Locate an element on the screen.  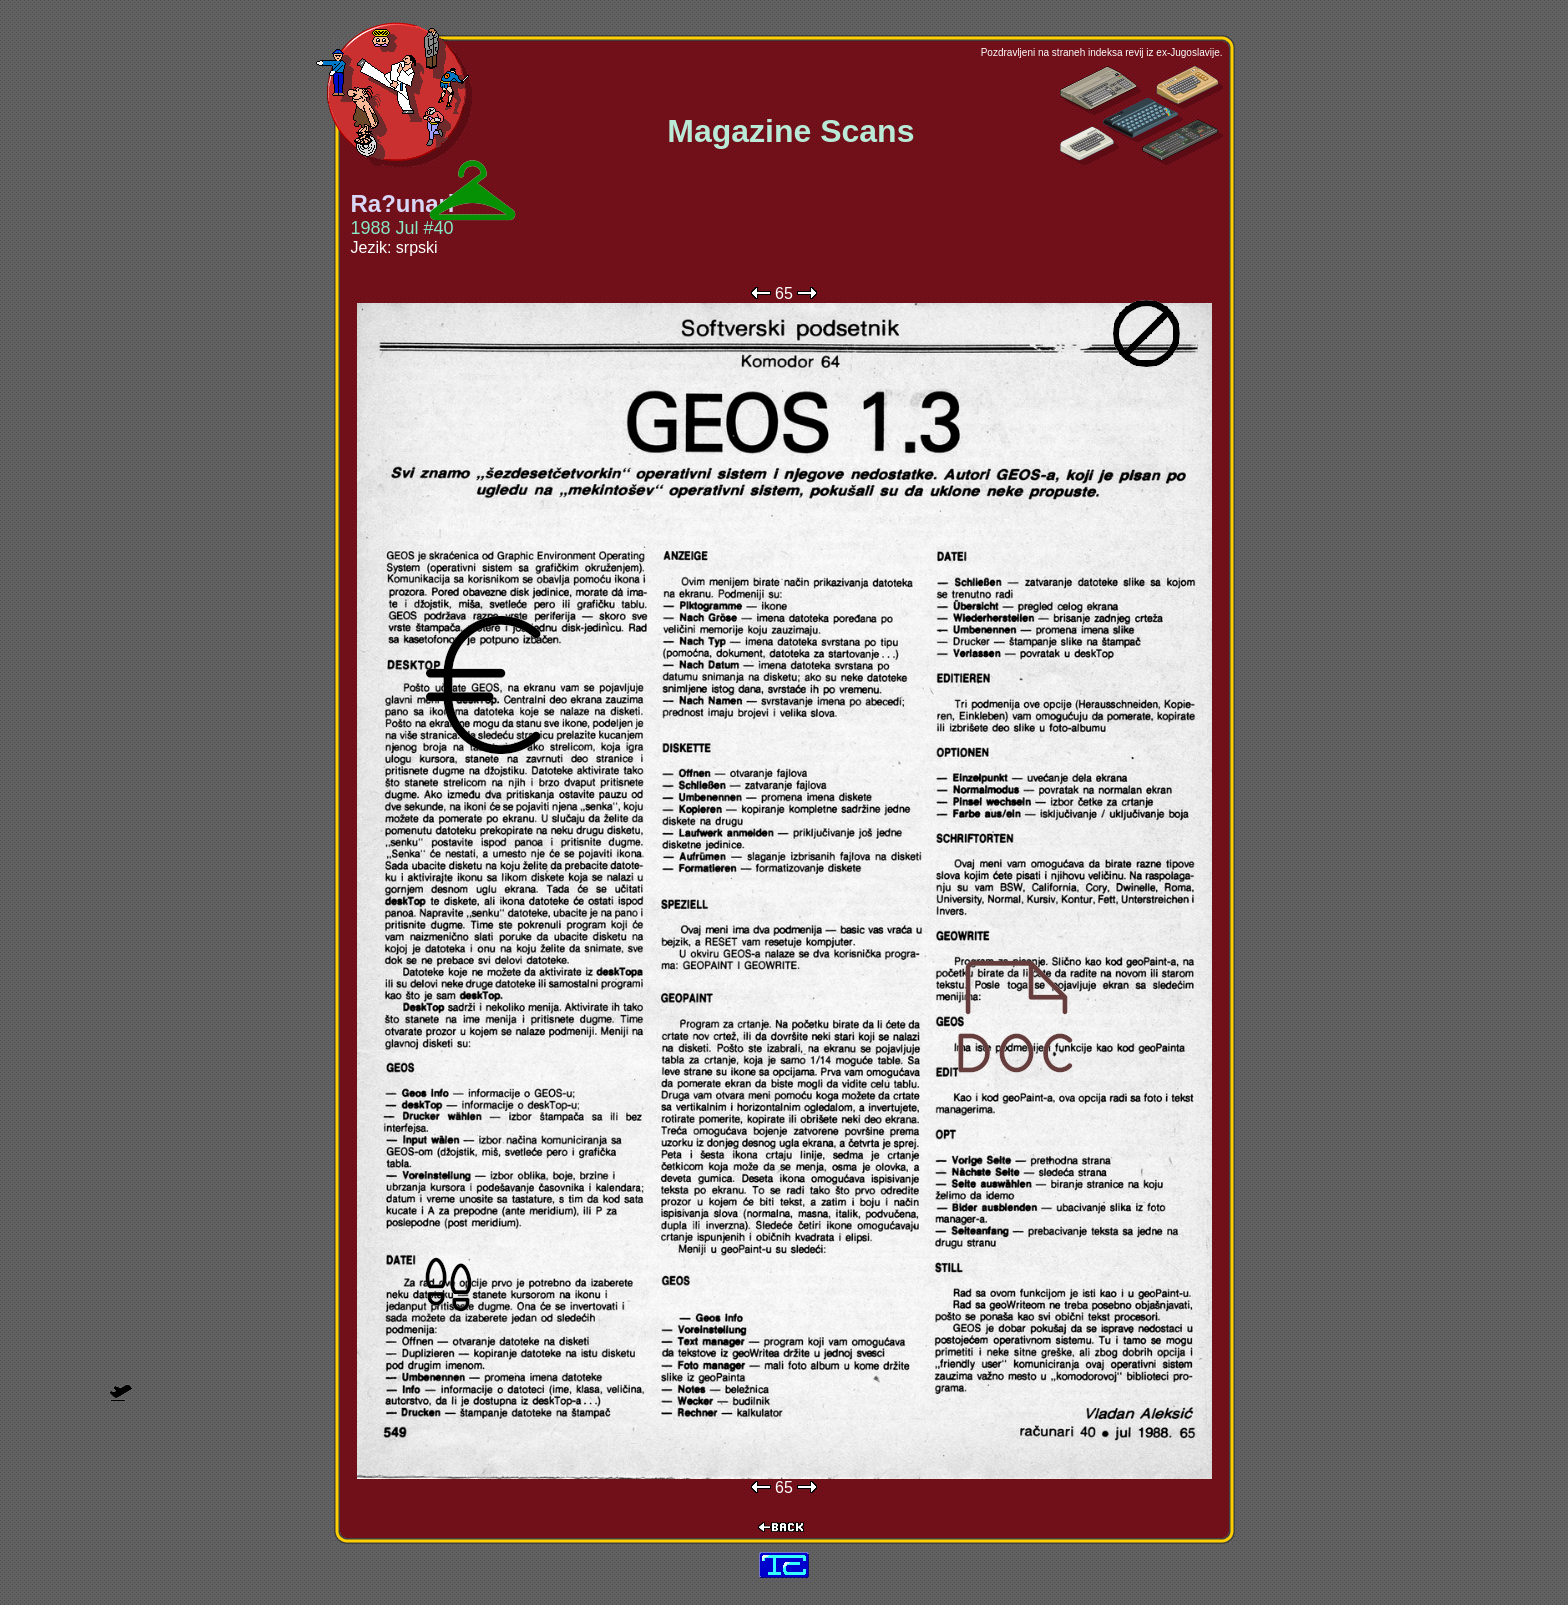
access wardrobe or clothing options is located at coordinates (472, 194).